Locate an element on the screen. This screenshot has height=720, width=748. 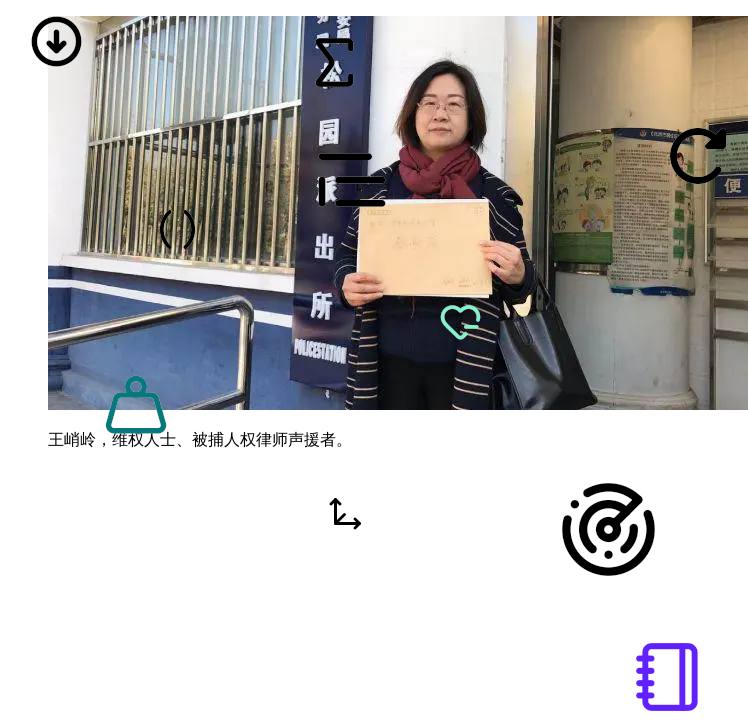
scan for nearby devices or signals is located at coordinates (608, 529).